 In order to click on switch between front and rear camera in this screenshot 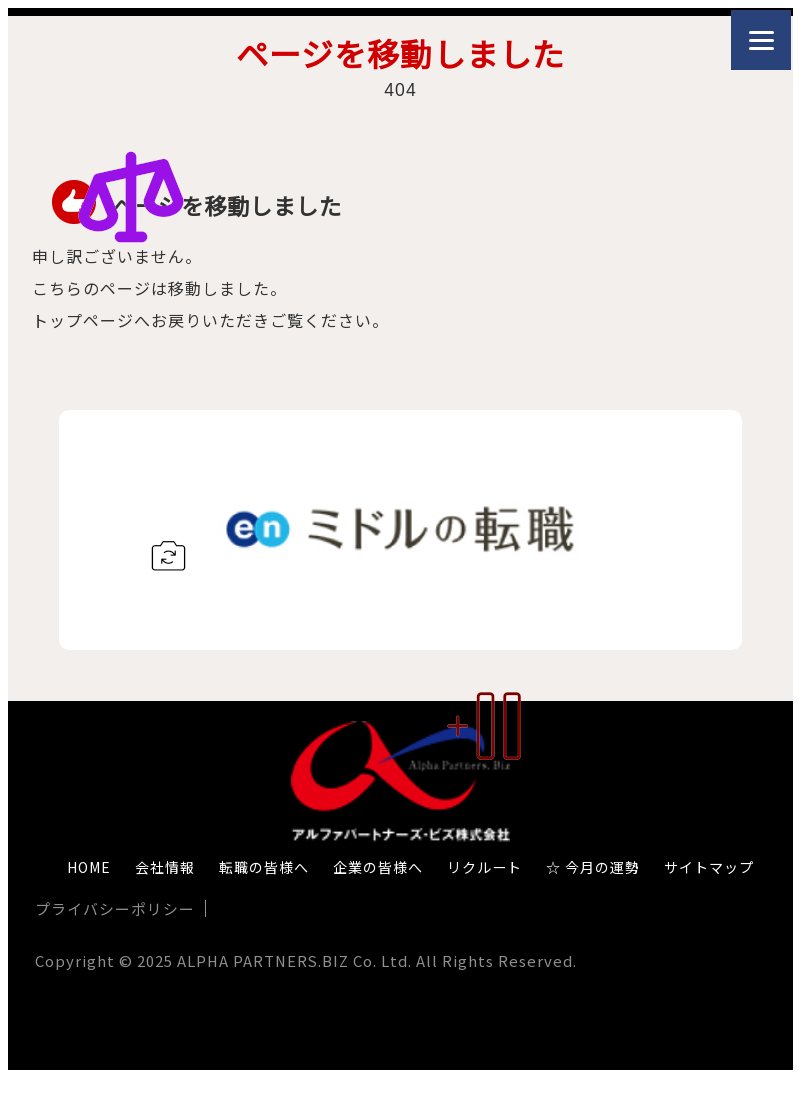, I will do `click(168, 556)`.